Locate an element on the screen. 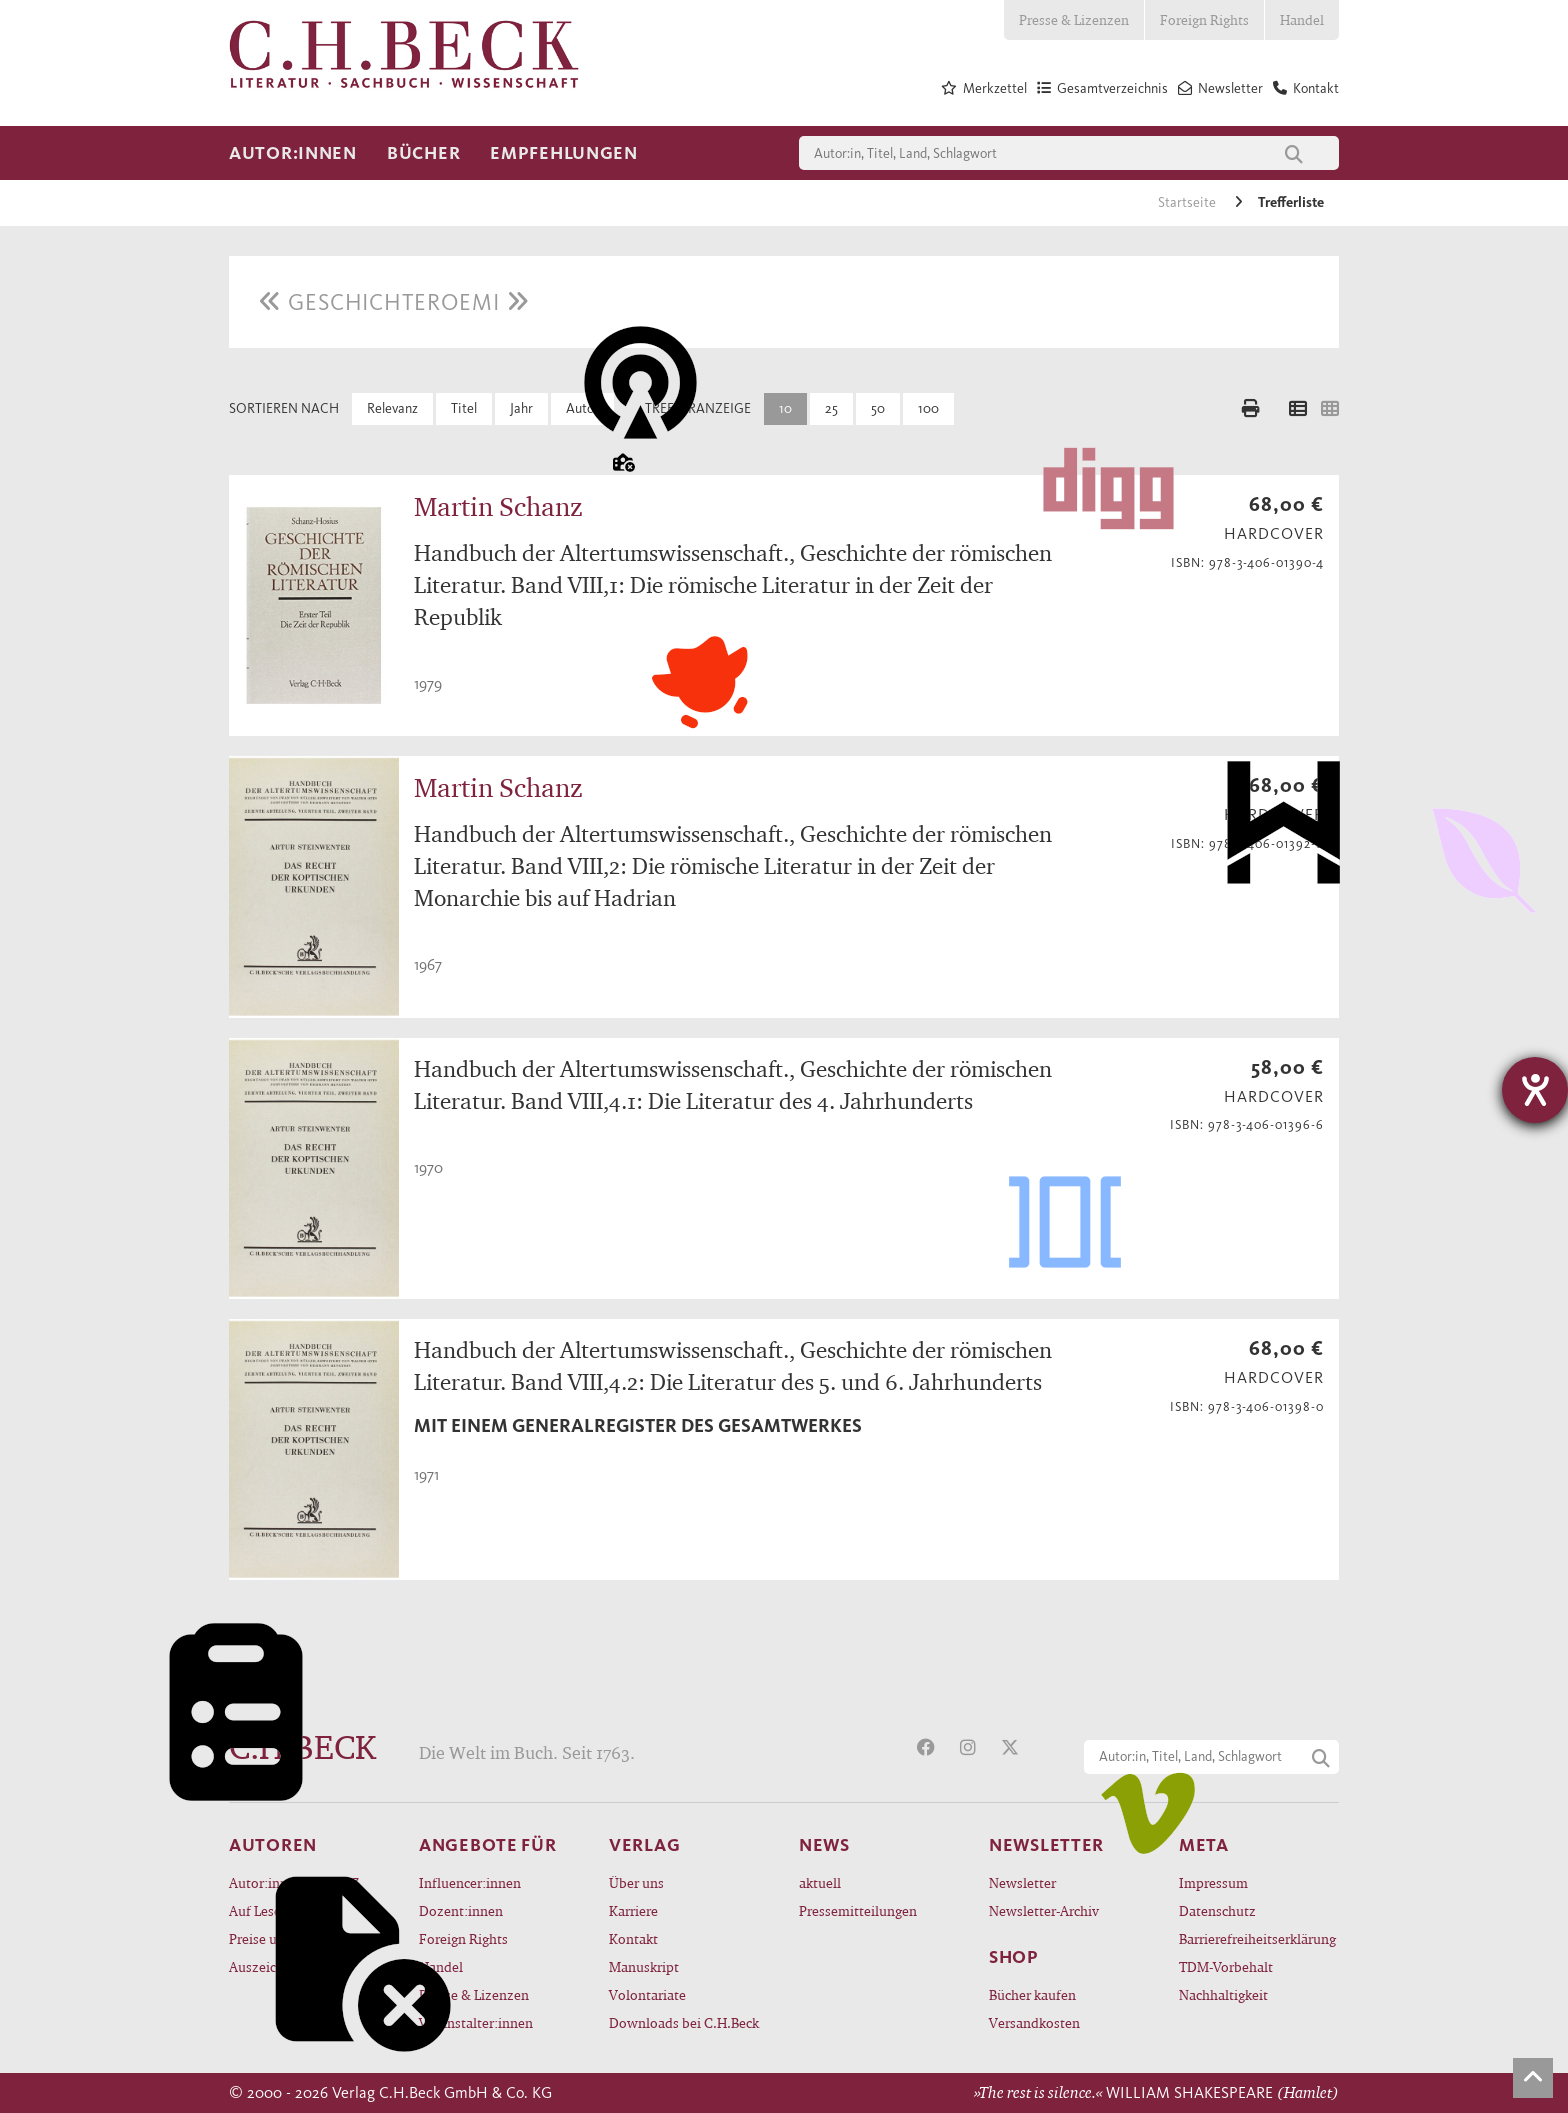 The height and width of the screenshot is (2113, 1568). open the duolingo language learning app is located at coordinates (700, 683).